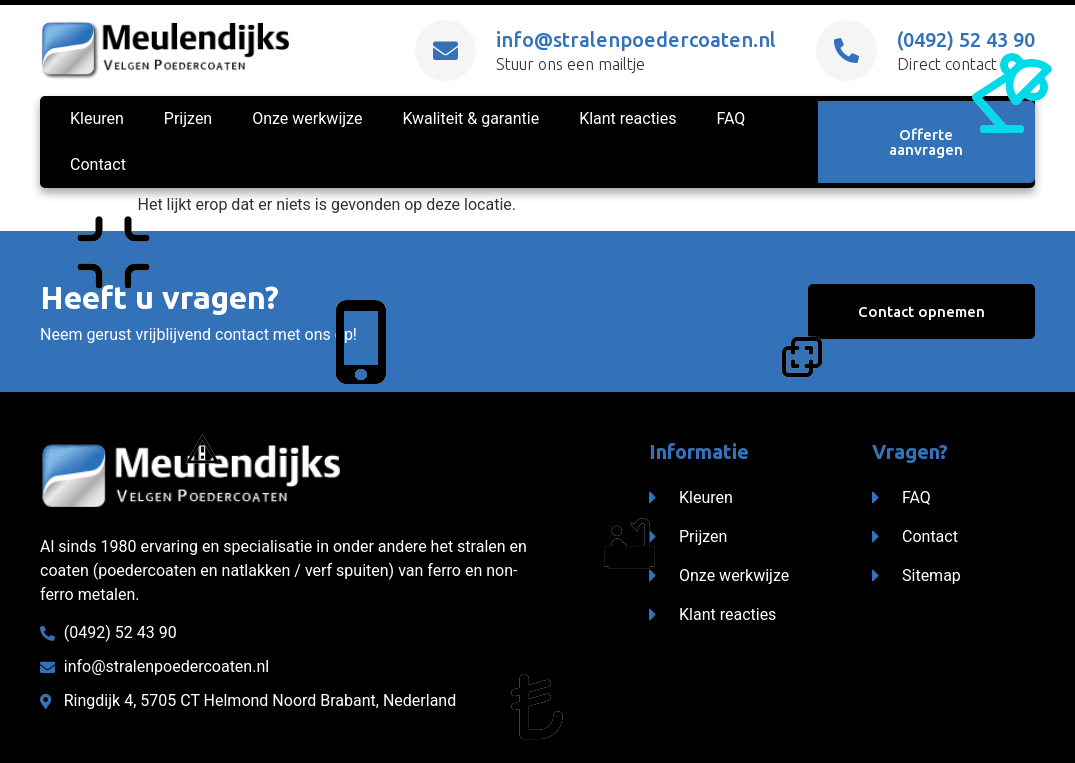 The image size is (1075, 763). I want to click on apply layer difference blend mode, so click(802, 357).